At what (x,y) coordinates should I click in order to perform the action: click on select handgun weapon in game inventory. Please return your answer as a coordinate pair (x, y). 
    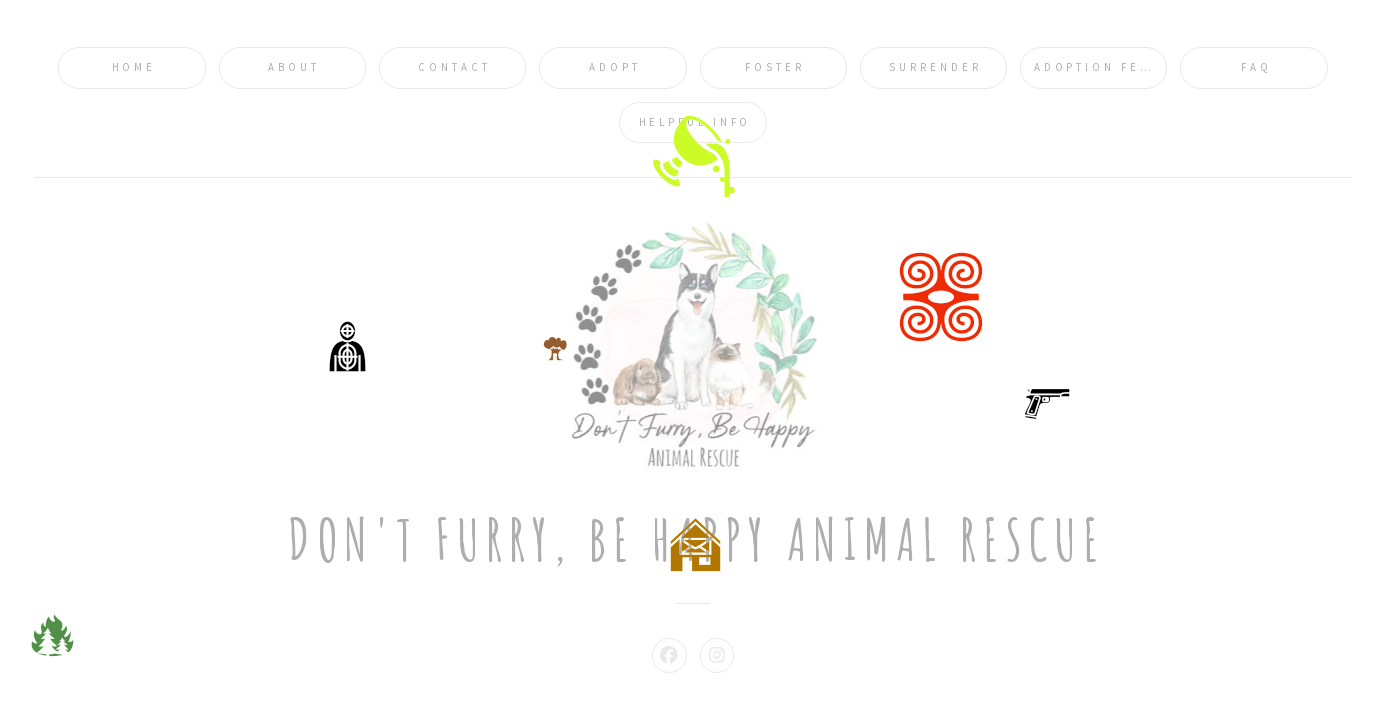
    Looking at the image, I should click on (1047, 404).